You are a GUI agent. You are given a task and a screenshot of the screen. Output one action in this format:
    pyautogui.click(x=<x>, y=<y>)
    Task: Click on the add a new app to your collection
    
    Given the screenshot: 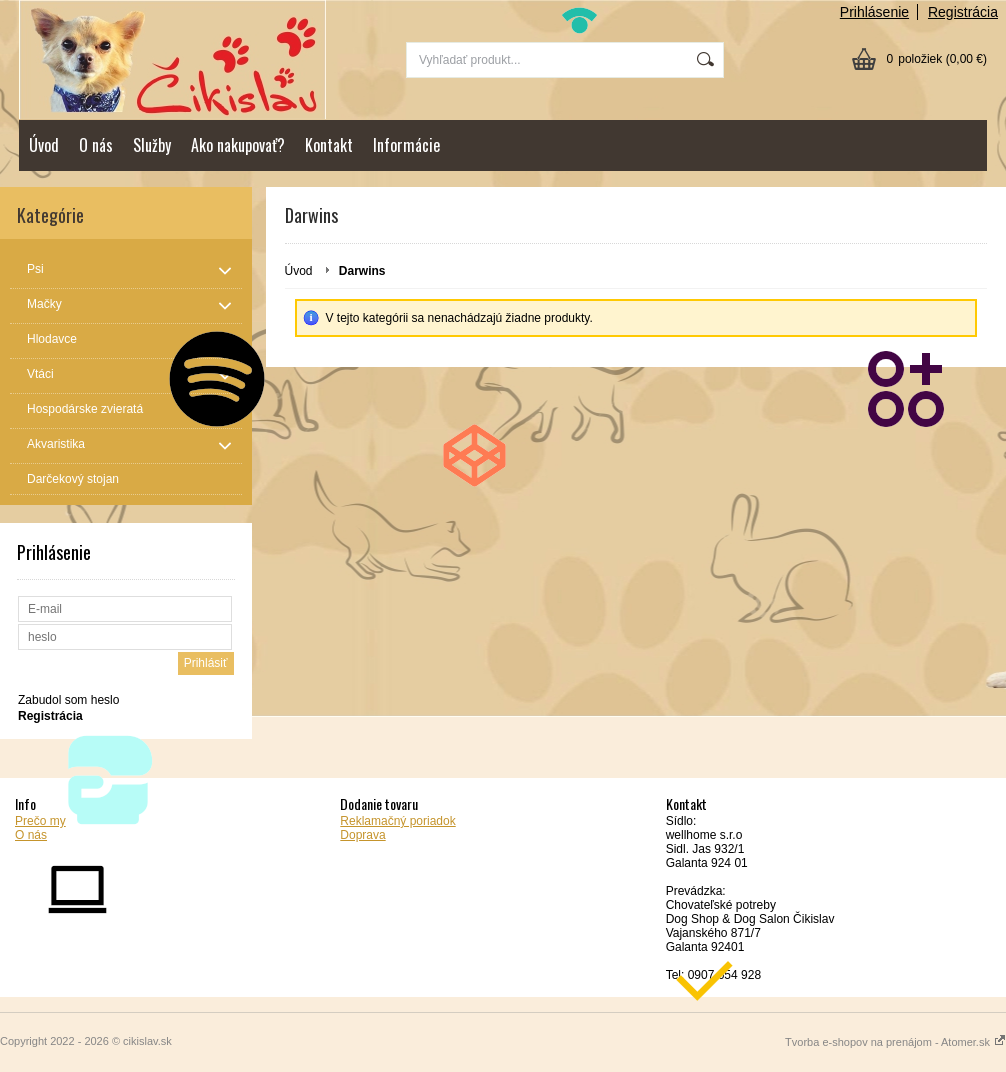 What is the action you would take?
    pyautogui.click(x=906, y=389)
    